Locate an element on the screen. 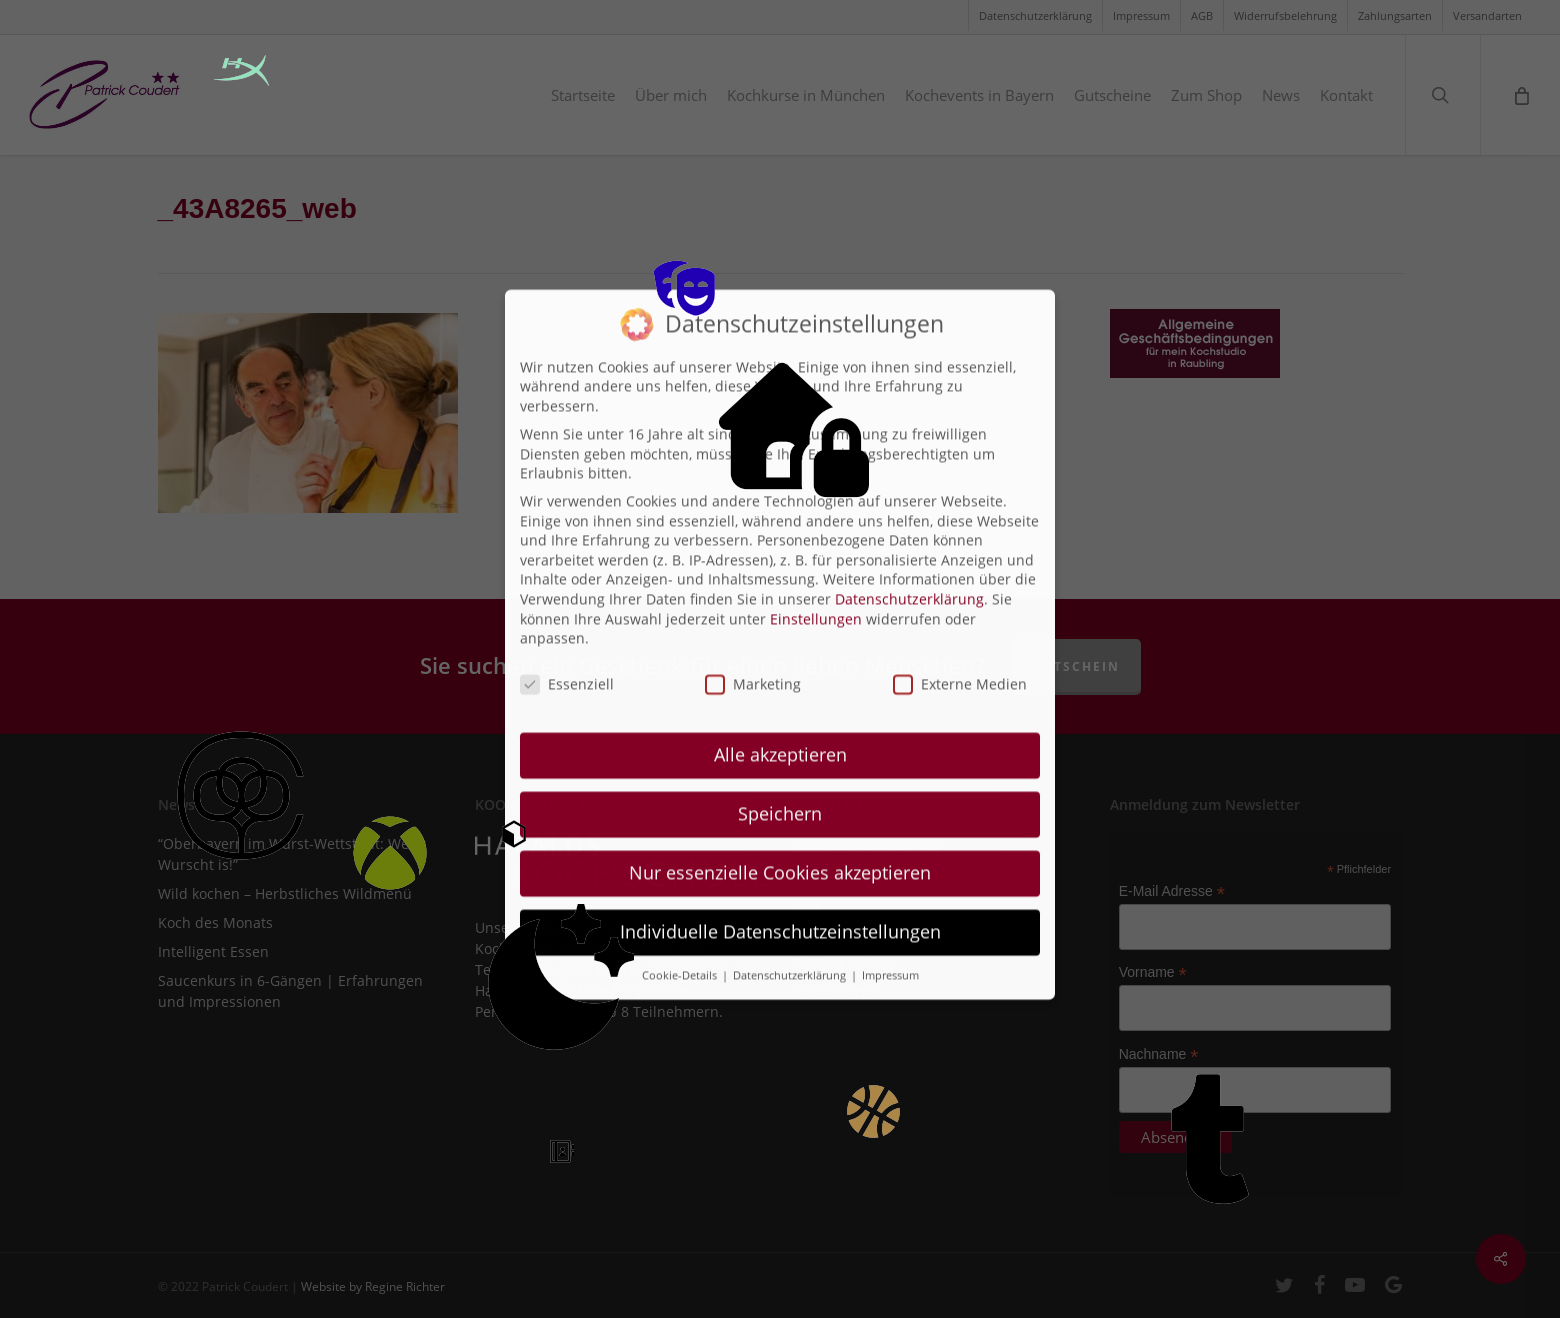  open your contacts list is located at coordinates (560, 1151).